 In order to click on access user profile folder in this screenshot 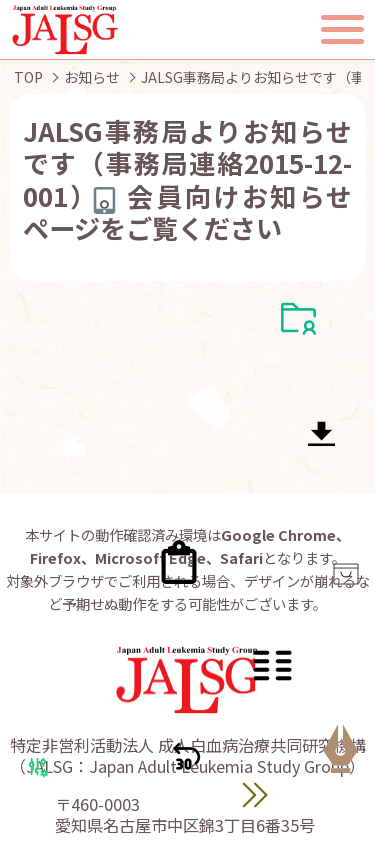, I will do `click(298, 317)`.